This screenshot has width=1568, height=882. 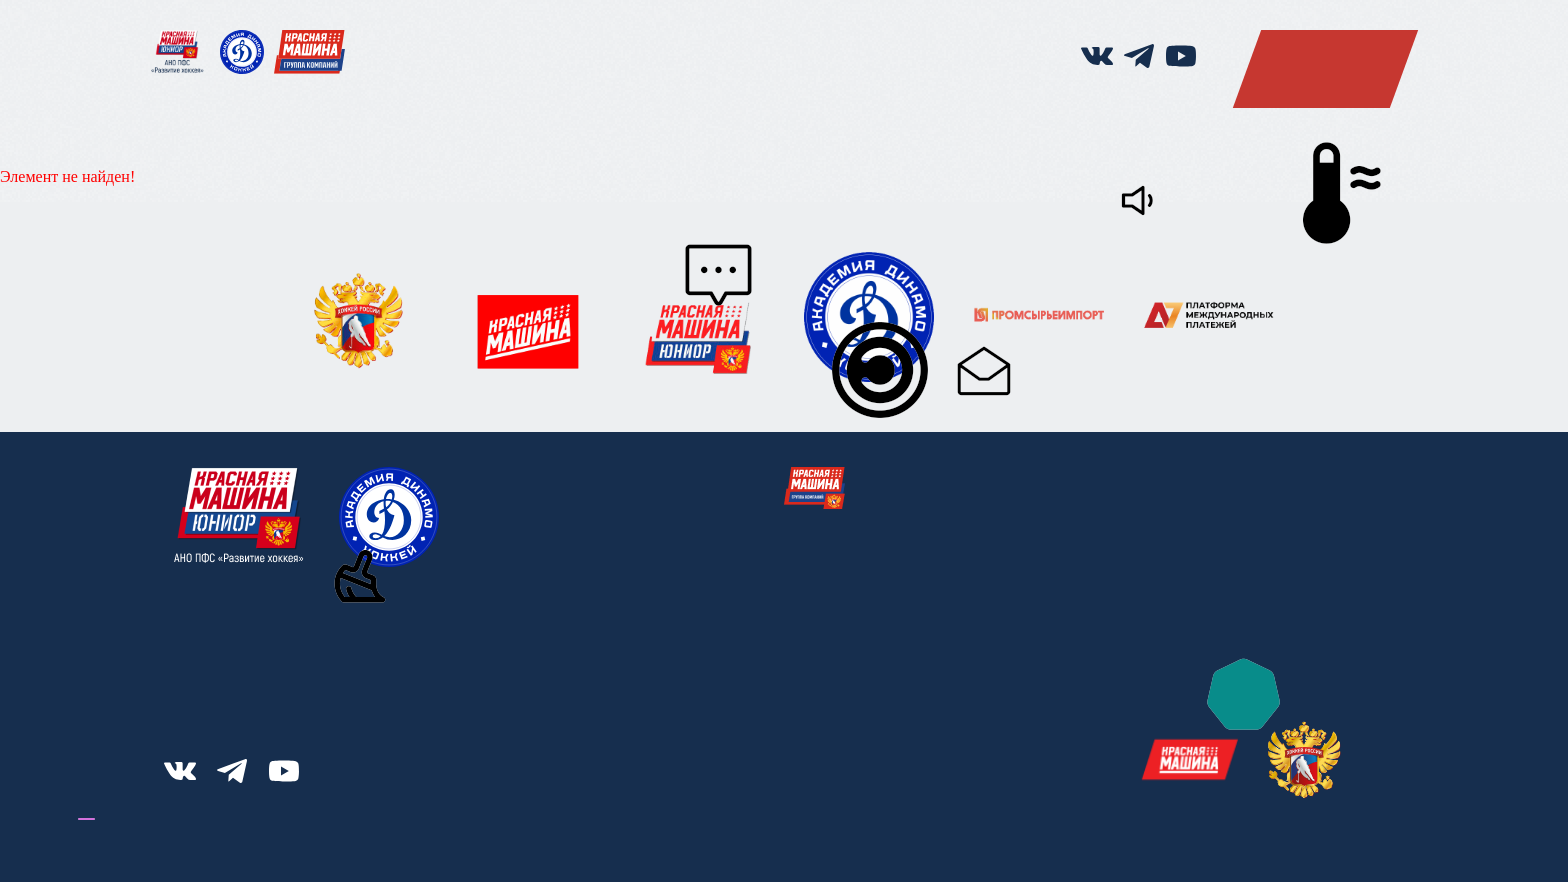 What do you see at coordinates (86, 813) in the screenshot?
I see `minimize the current window` at bounding box center [86, 813].